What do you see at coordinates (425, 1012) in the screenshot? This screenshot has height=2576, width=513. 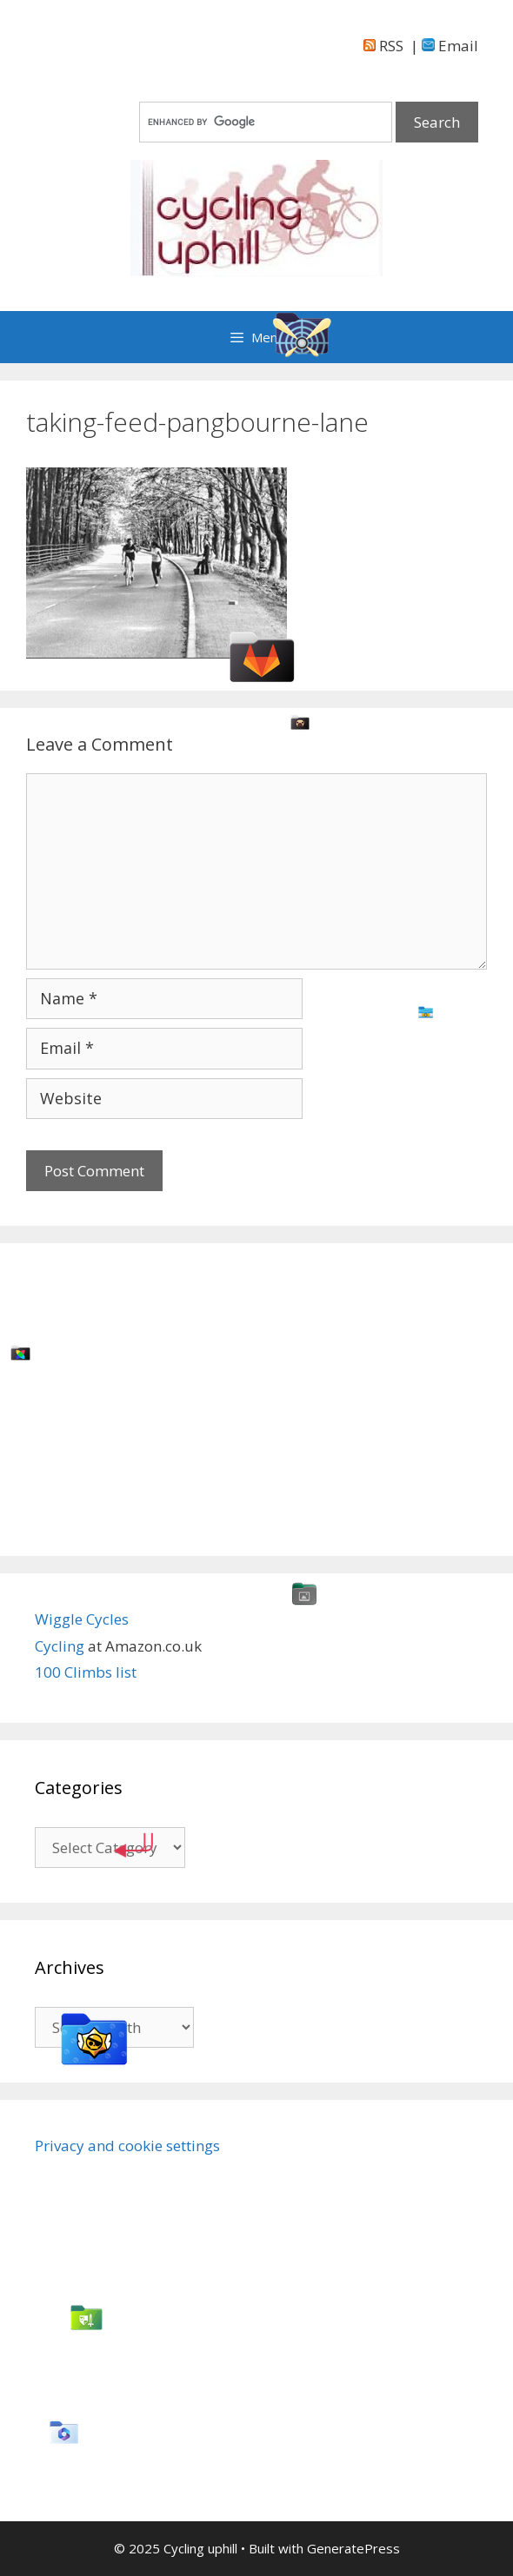 I see `open pokémon collection folder` at bounding box center [425, 1012].